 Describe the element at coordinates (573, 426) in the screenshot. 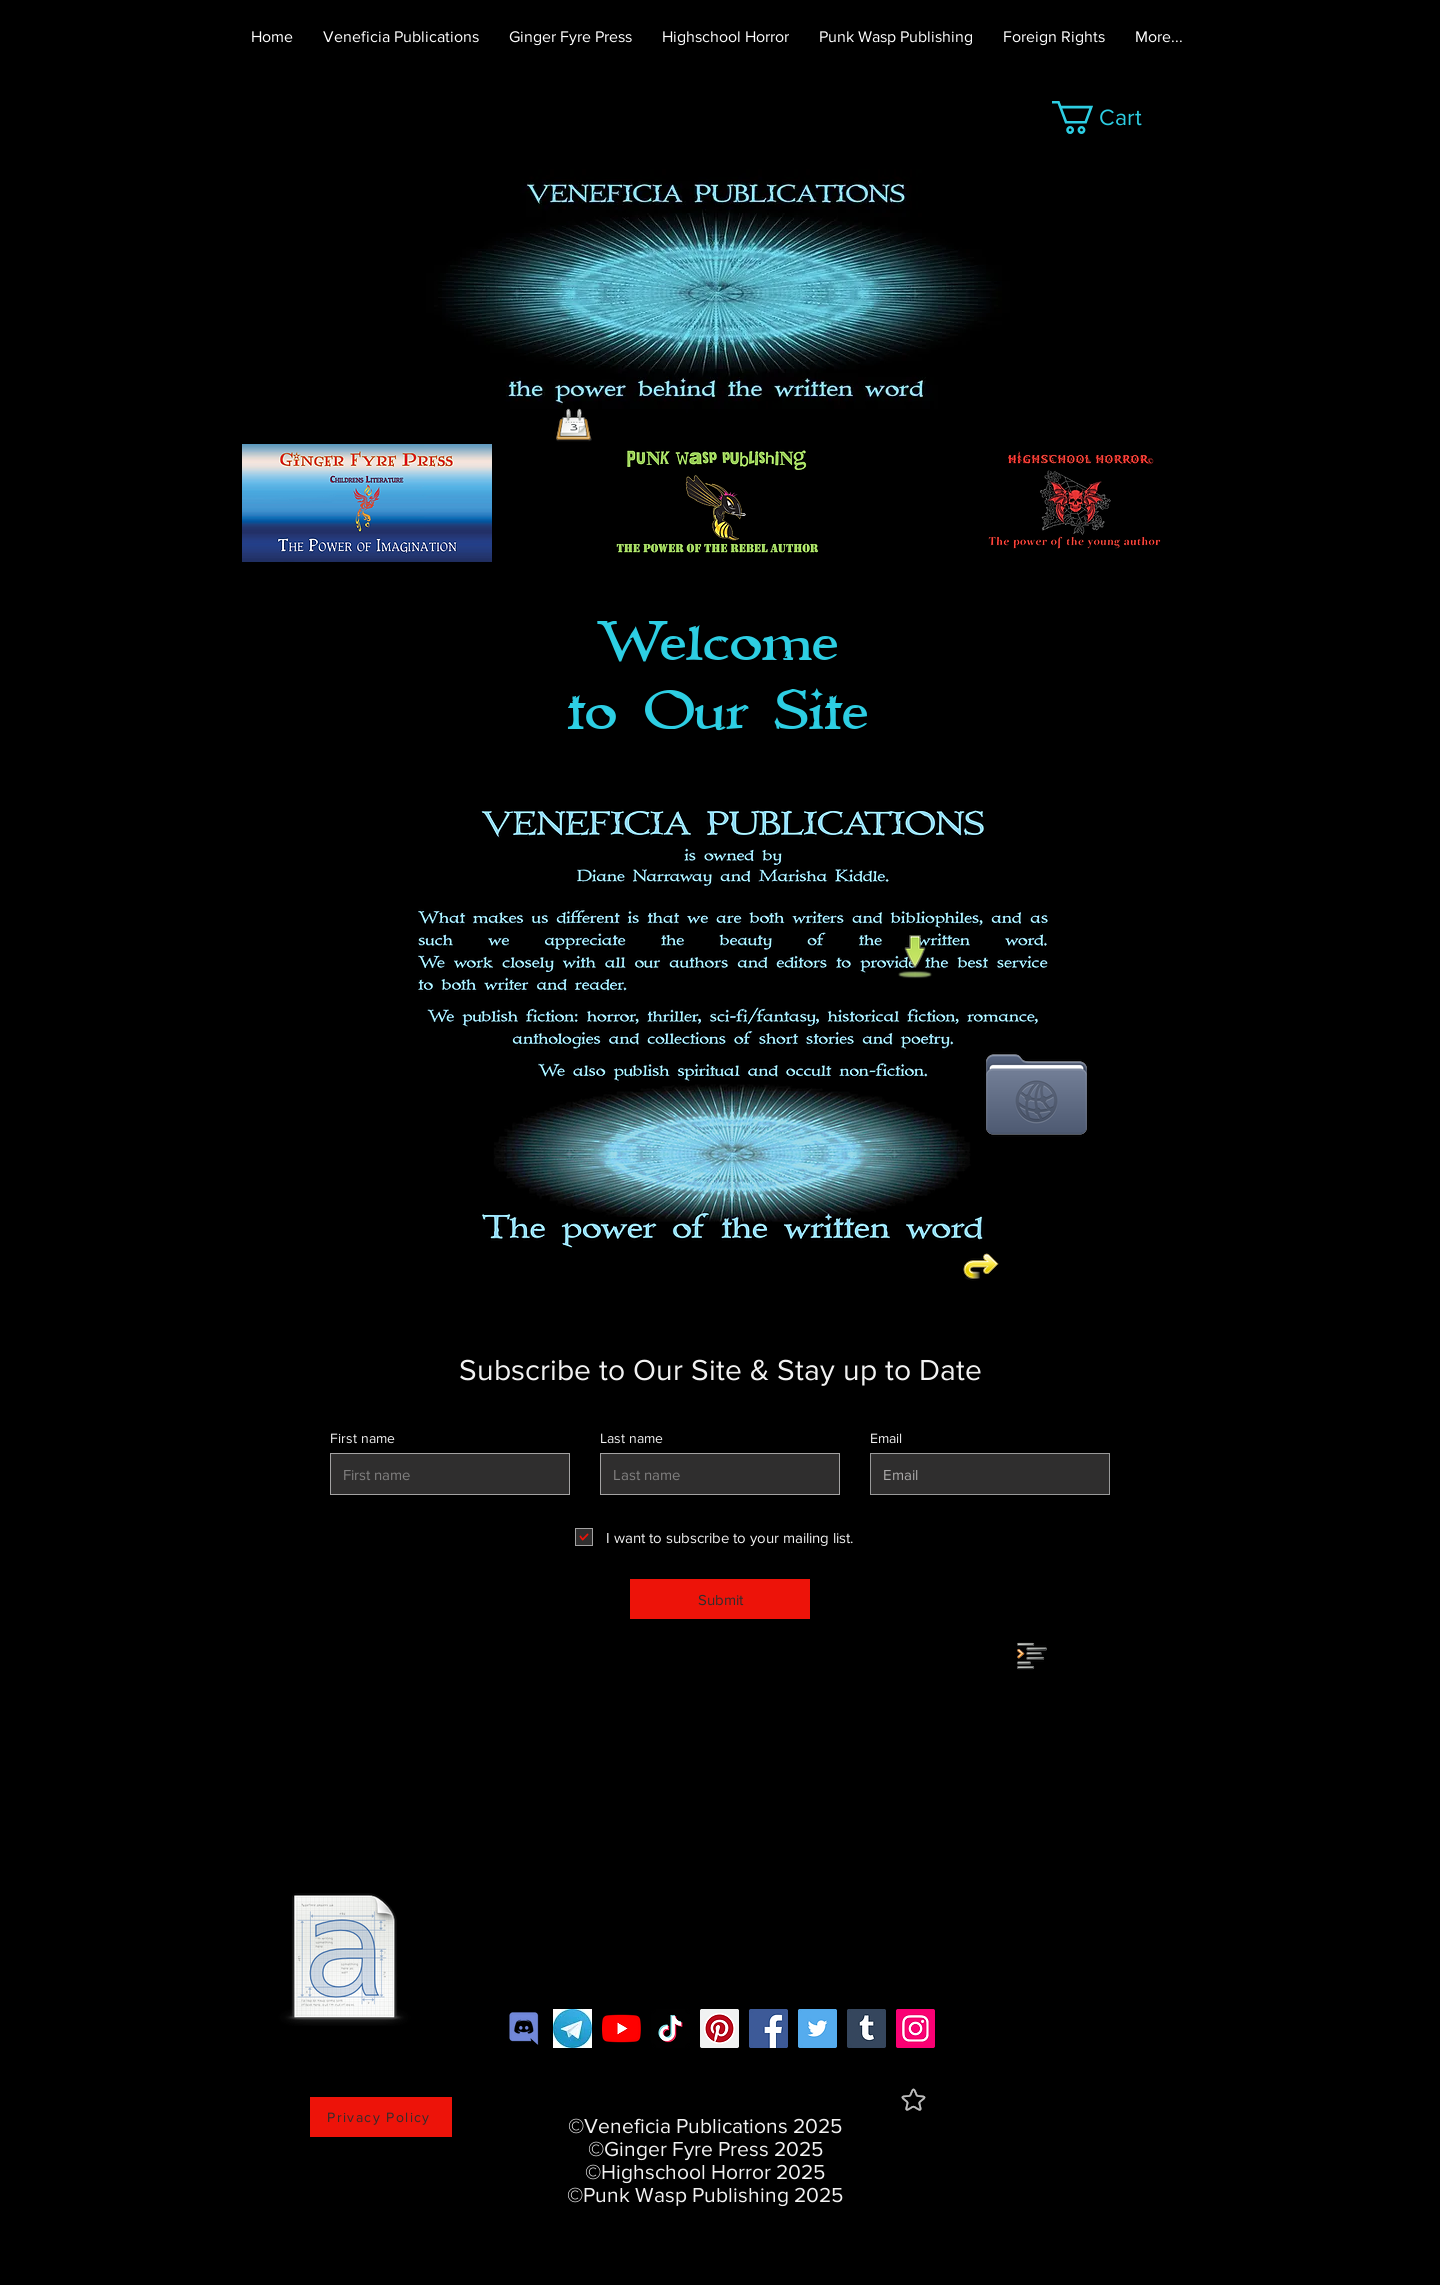

I see `open calendar application` at that location.